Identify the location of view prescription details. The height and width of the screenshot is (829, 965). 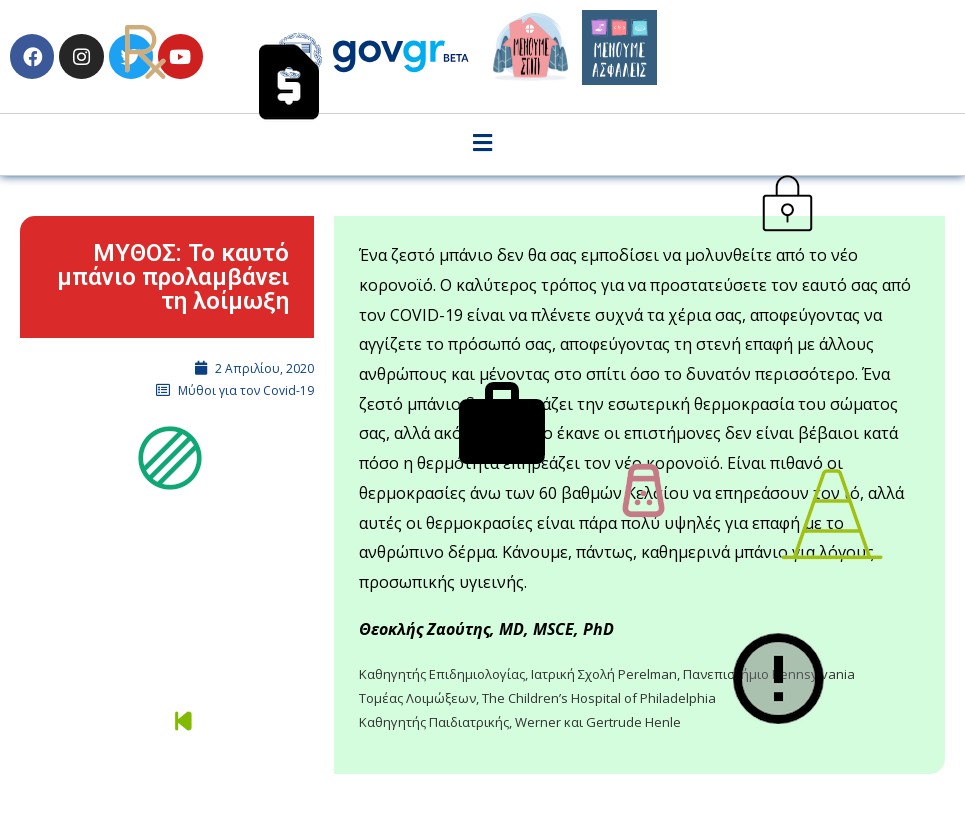
(143, 52).